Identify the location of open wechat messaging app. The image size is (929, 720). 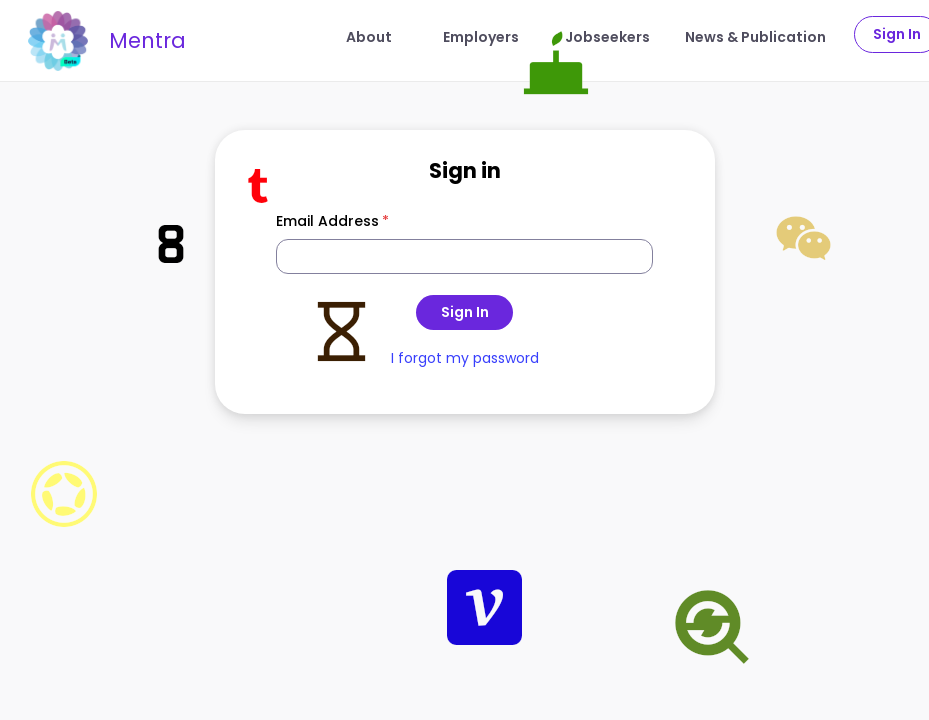
(803, 238).